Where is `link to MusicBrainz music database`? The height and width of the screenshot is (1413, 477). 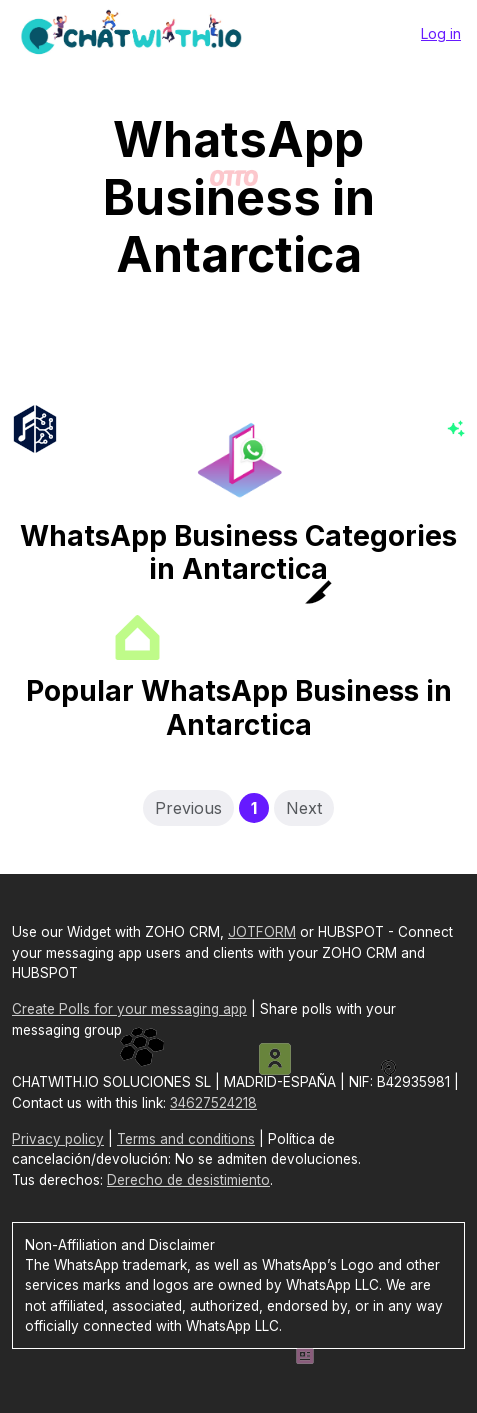 link to MusicBrainz music database is located at coordinates (35, 429).